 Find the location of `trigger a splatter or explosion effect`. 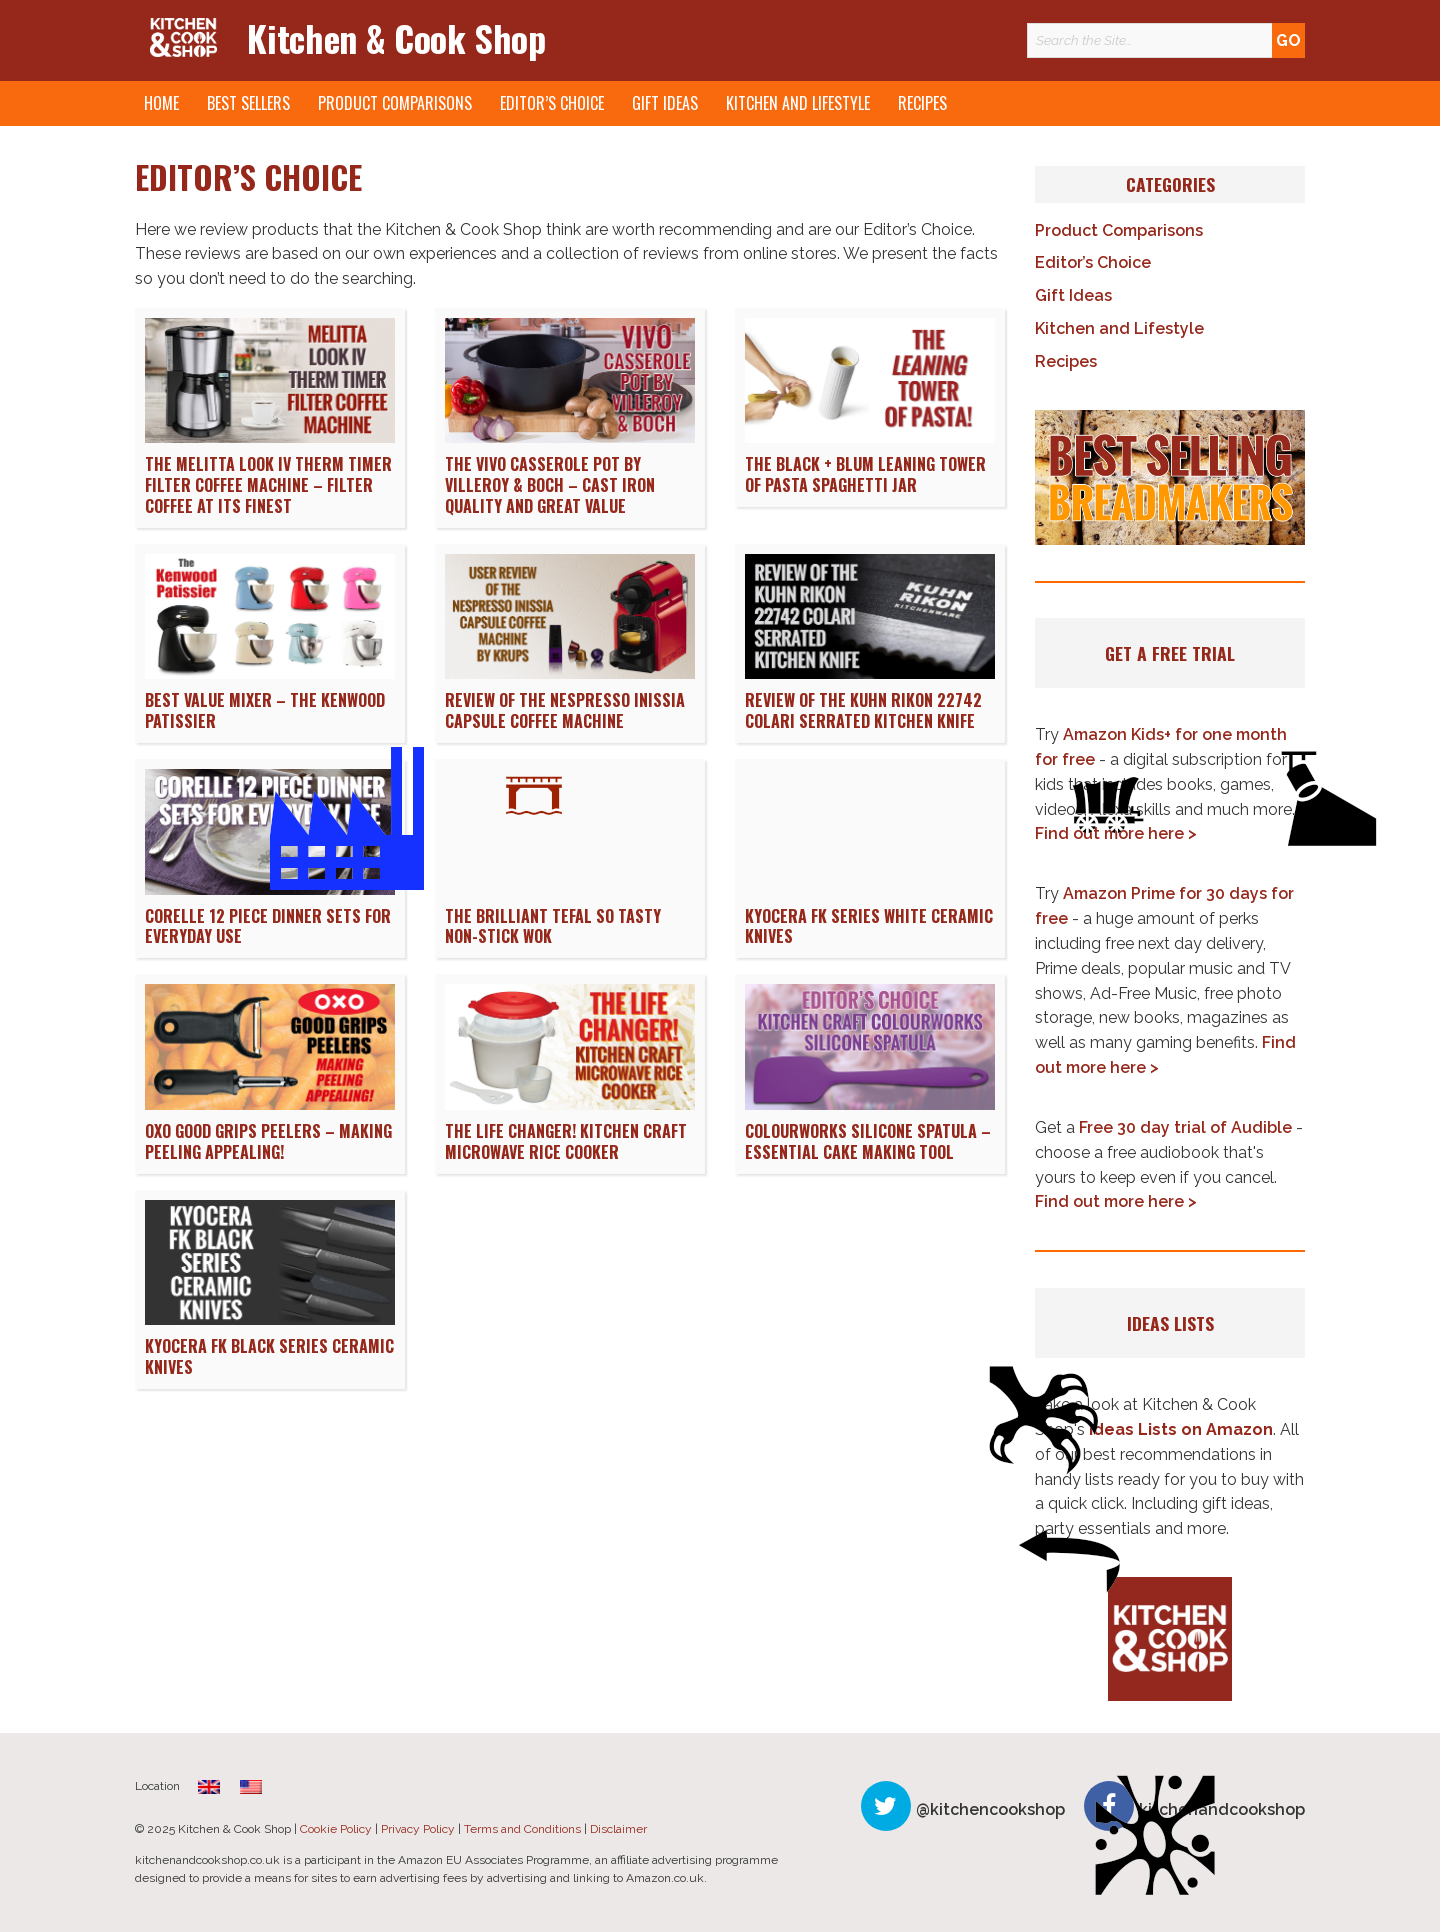

trigger a splatter or explosion effect is located at coordinates (1155, 1835).